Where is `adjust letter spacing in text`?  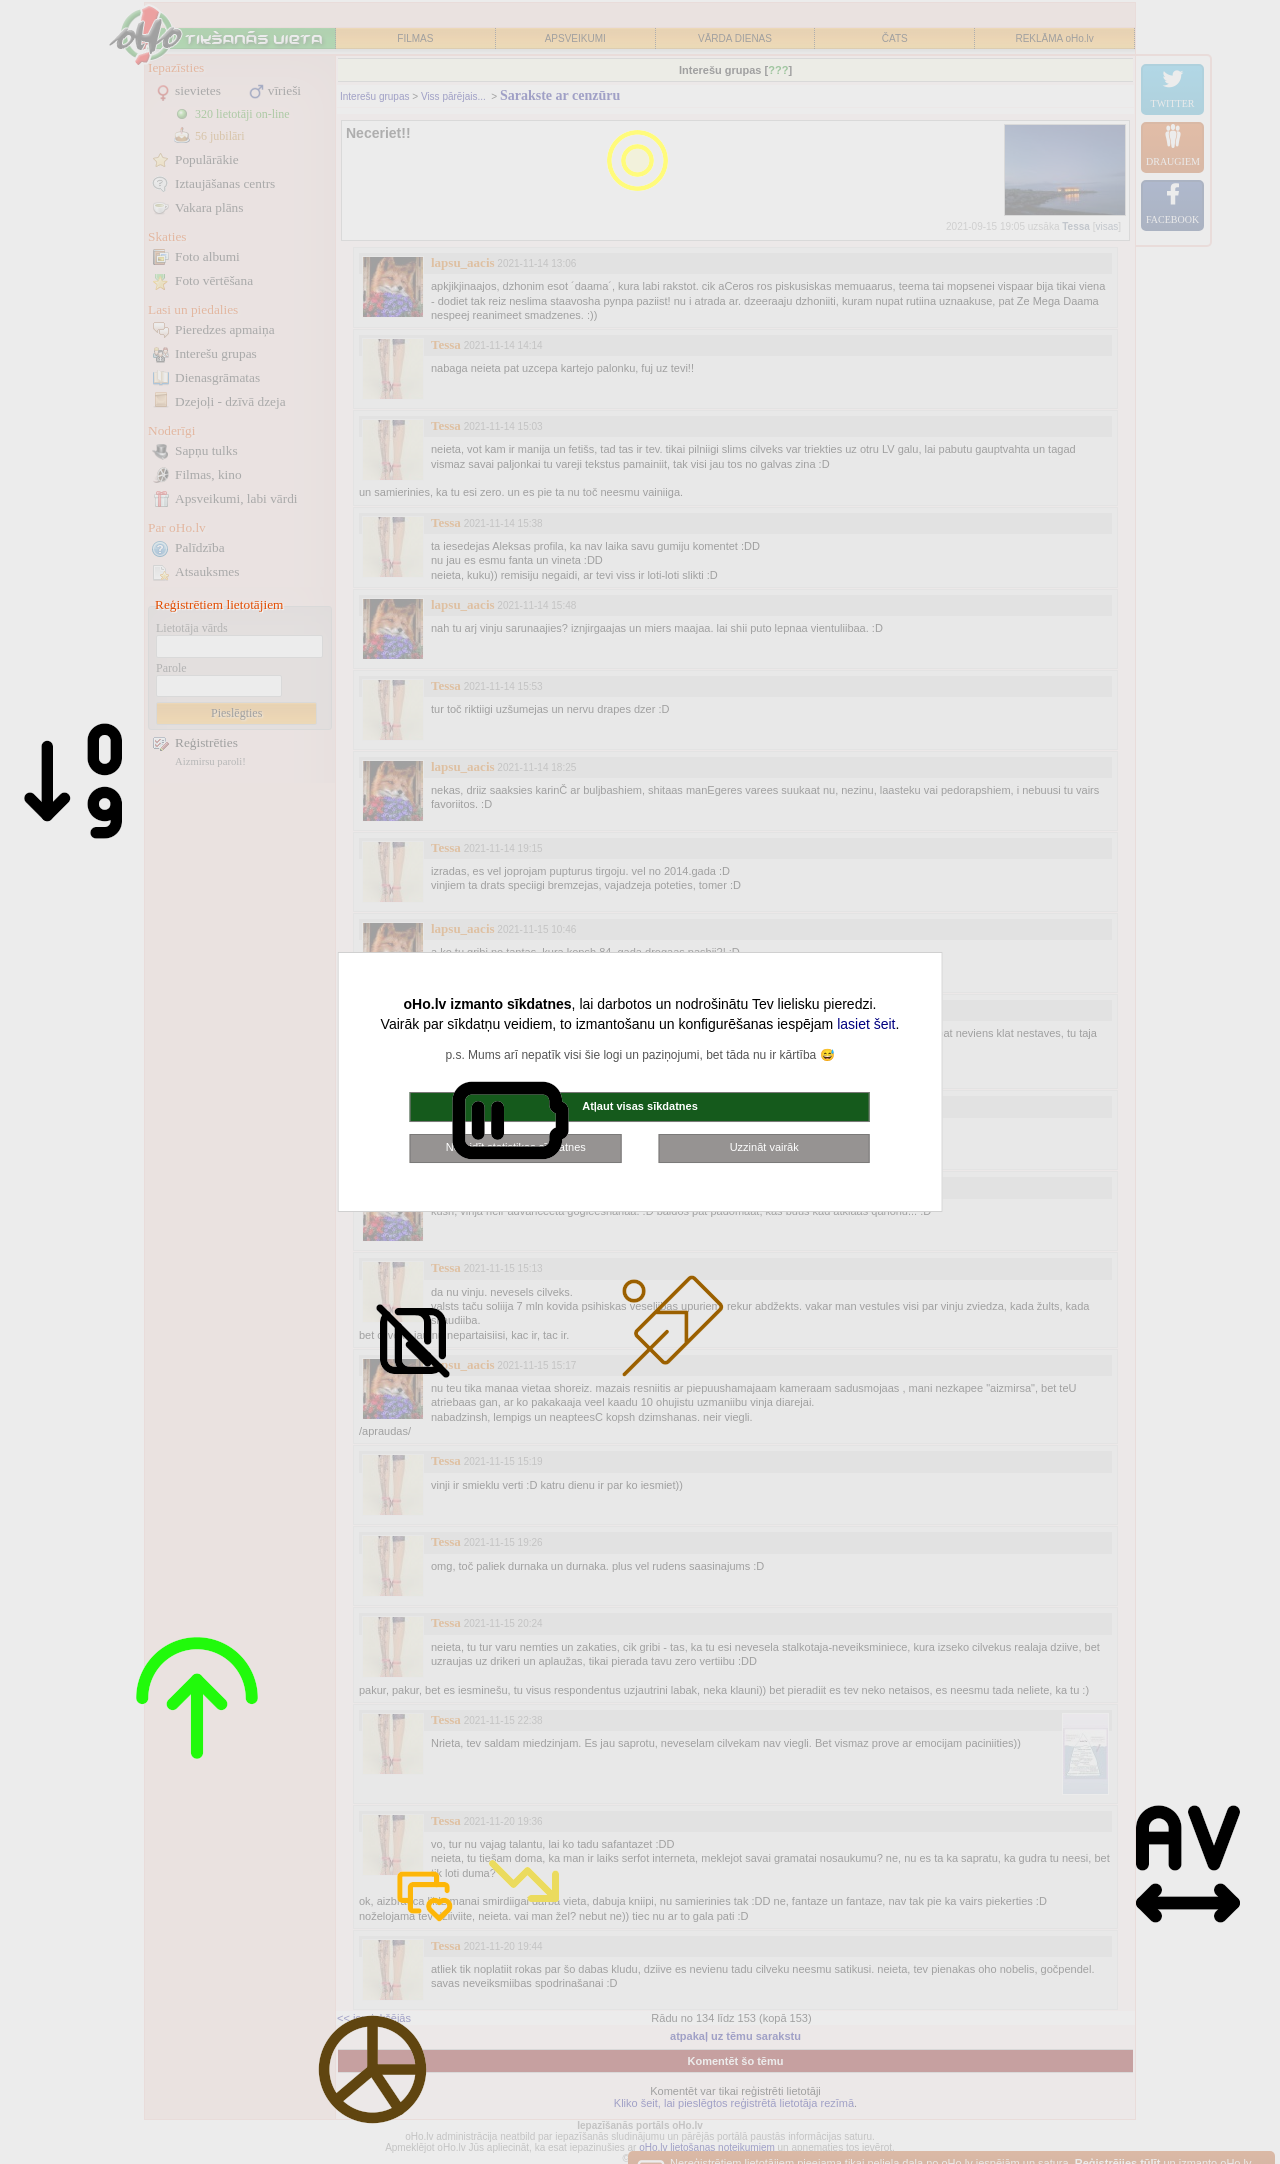
adjust letter spacing in text is located at coordinates (1188, 1864).